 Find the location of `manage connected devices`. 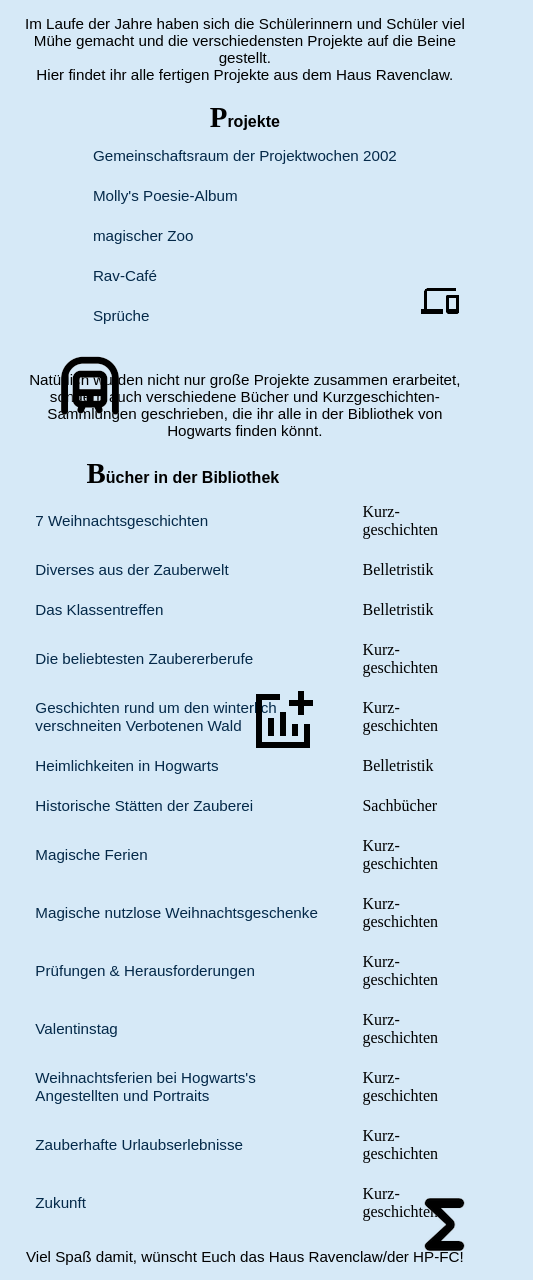

manage connected devices is located at coordinates (440, 301).